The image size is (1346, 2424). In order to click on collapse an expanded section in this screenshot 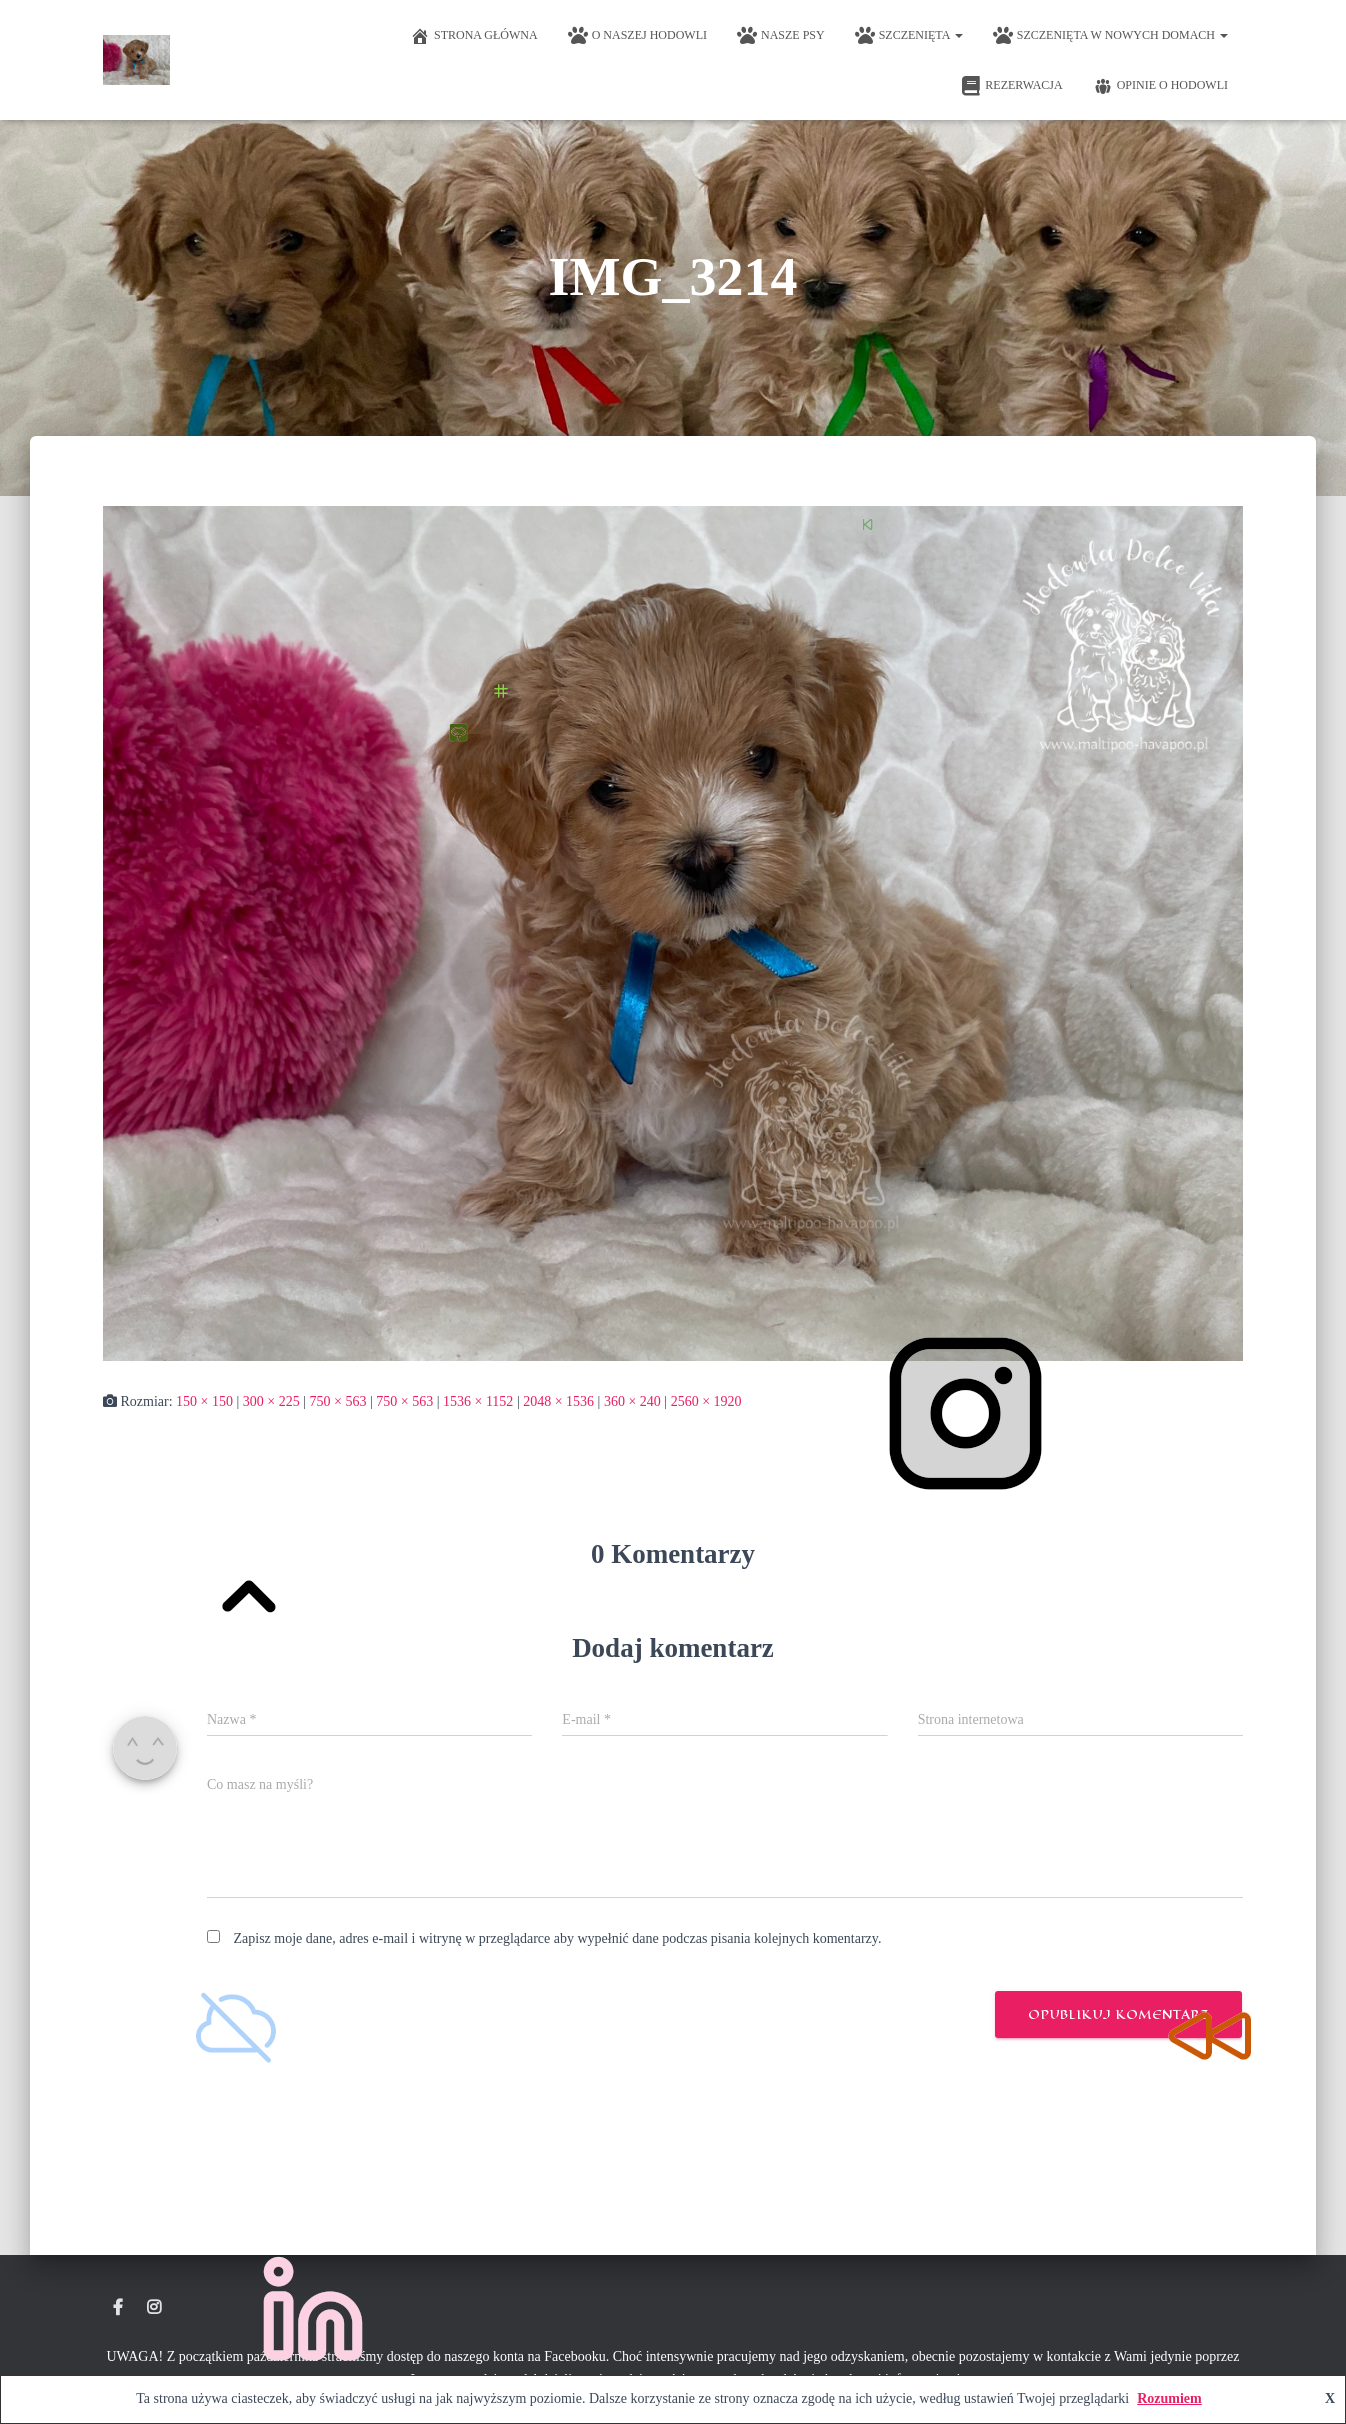, I will do `click(249, 1599)`.